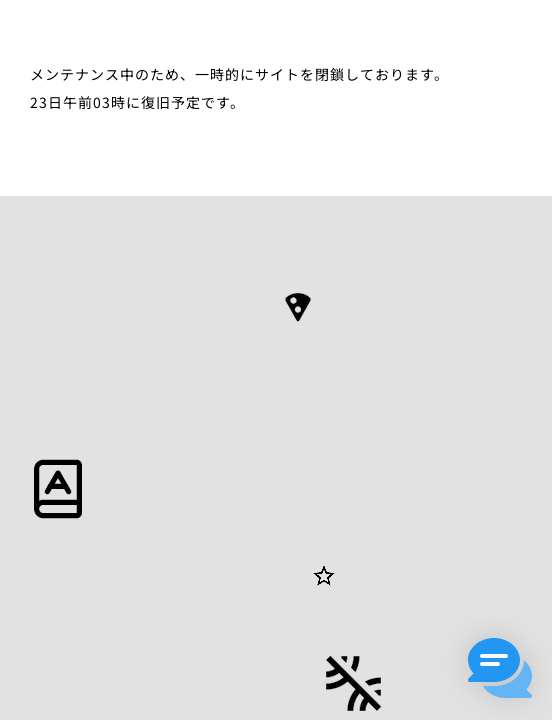 Image resolution: width=552 pixels, height=720 pixels. What do you see at coordinates (58, 489) in the screenshot?
I see `access dictionary or glossary` at bounding box center [58, 489].